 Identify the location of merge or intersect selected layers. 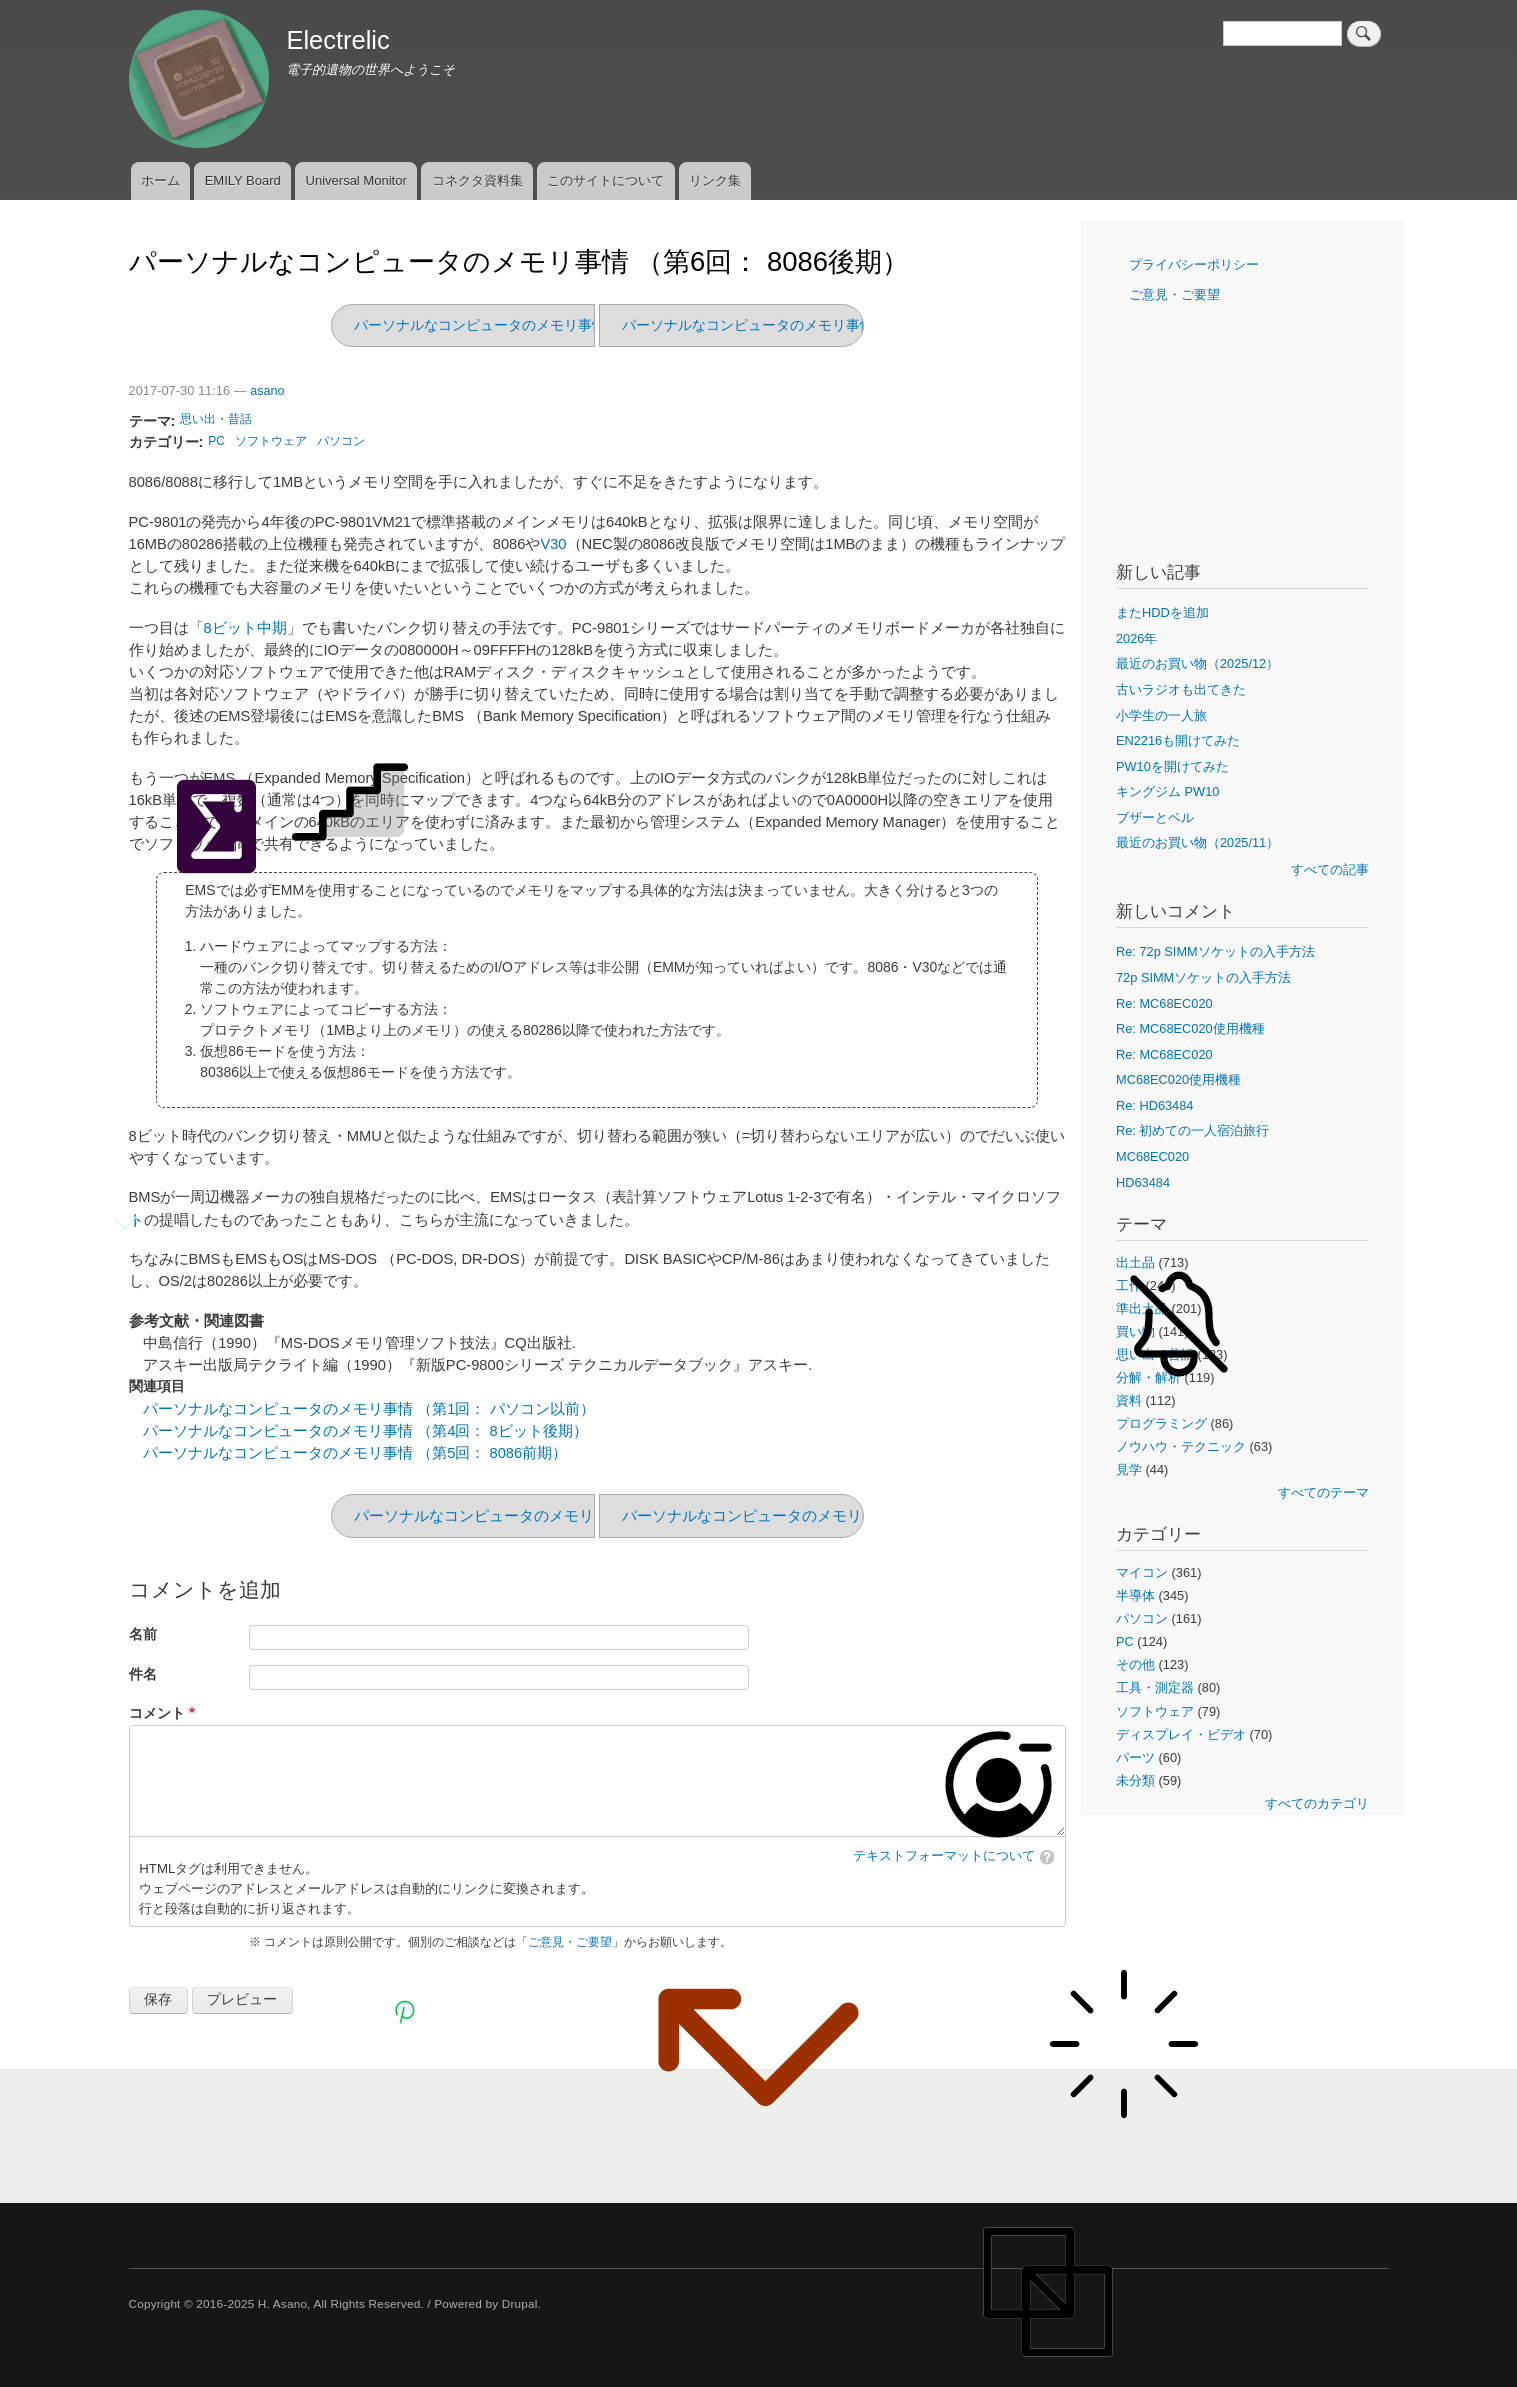
(1048, 2292).